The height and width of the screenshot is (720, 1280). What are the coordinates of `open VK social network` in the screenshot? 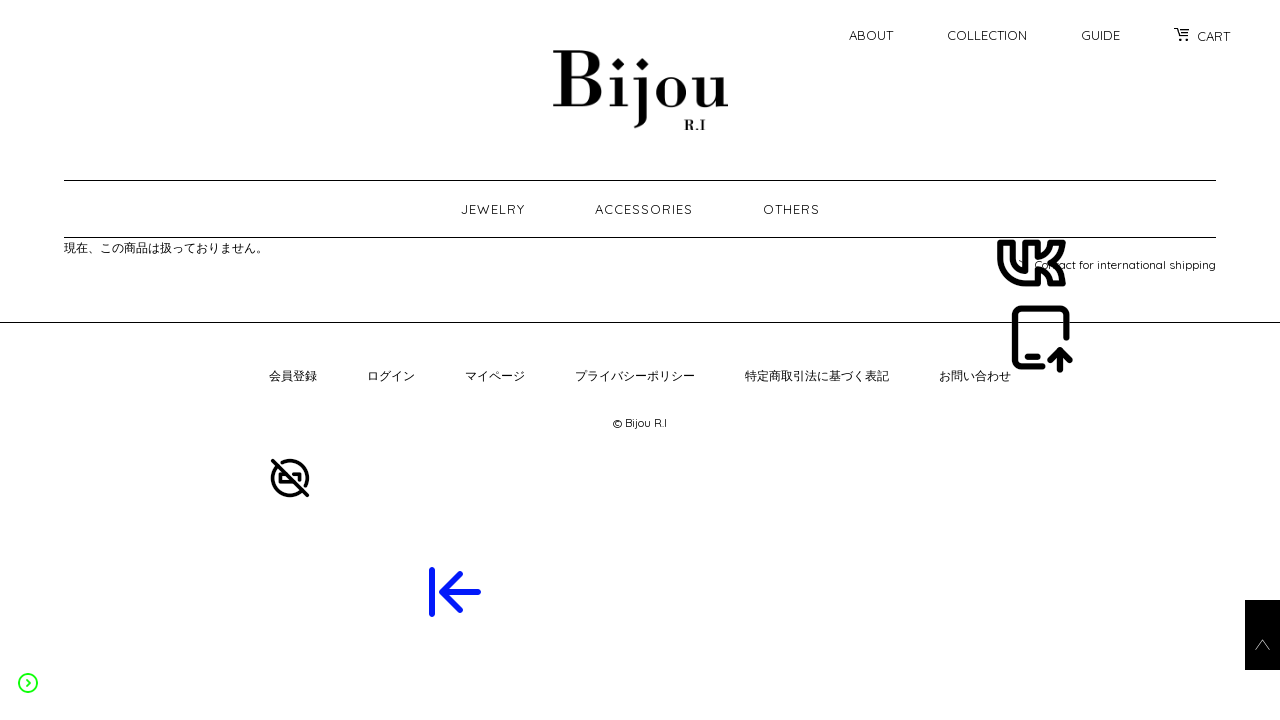 It's located at (1031, 261).